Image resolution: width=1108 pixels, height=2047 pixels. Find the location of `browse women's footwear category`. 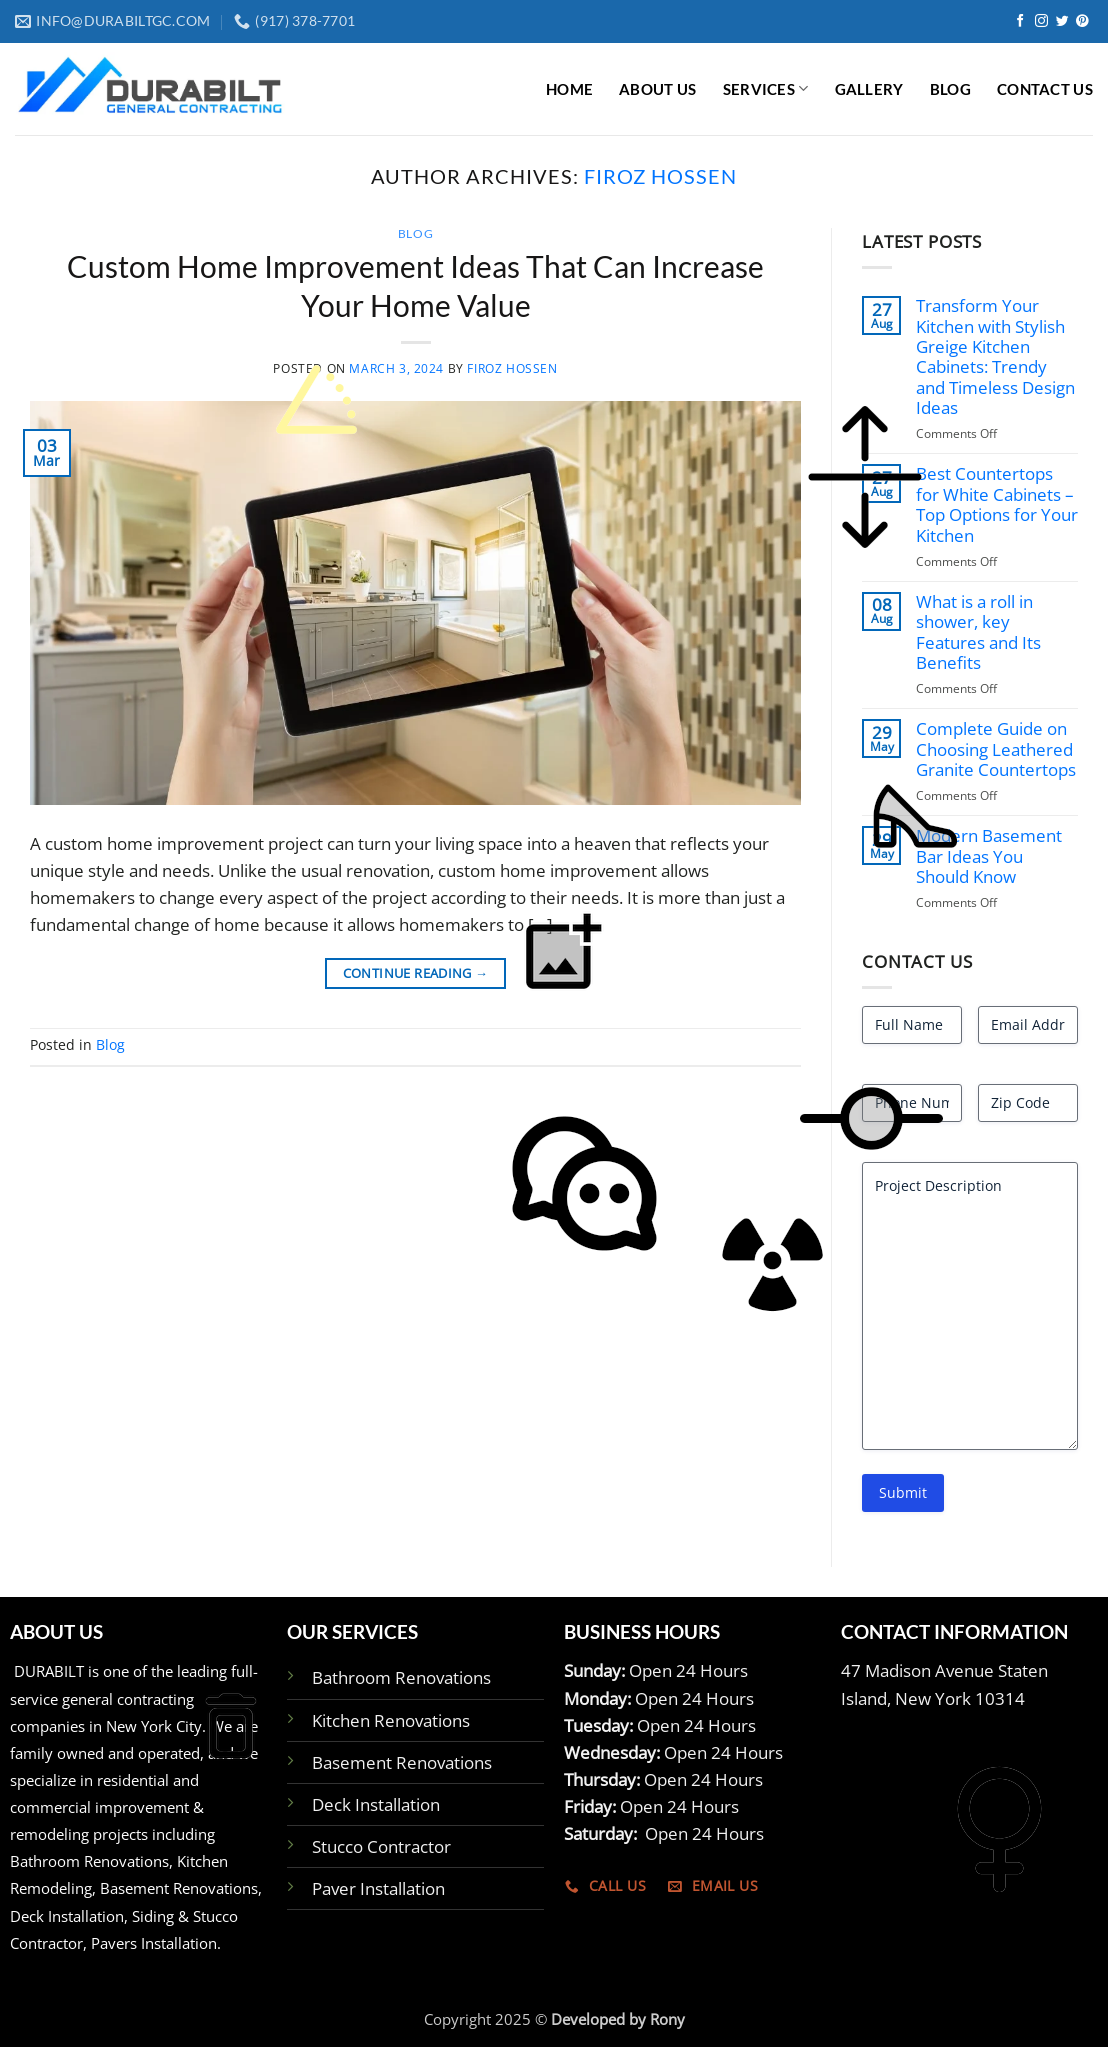

browse women's footwear category is located at coordinates (911, 819).